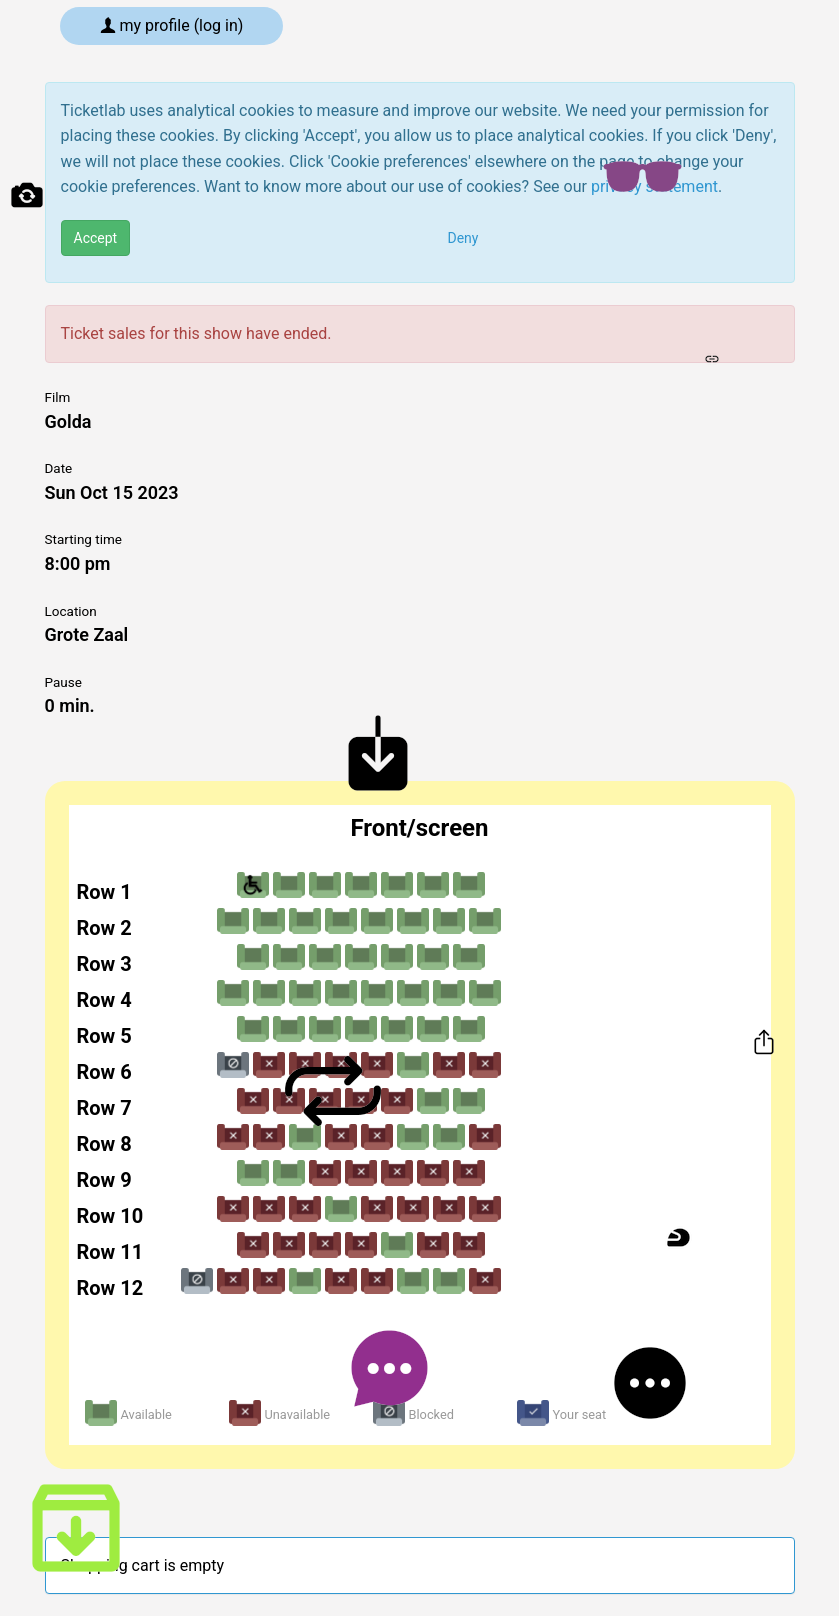  What do you see at coordinates (389, 1368) in the screenshot?
I see `open chat or messaging` at bounding box center [389, 1368].